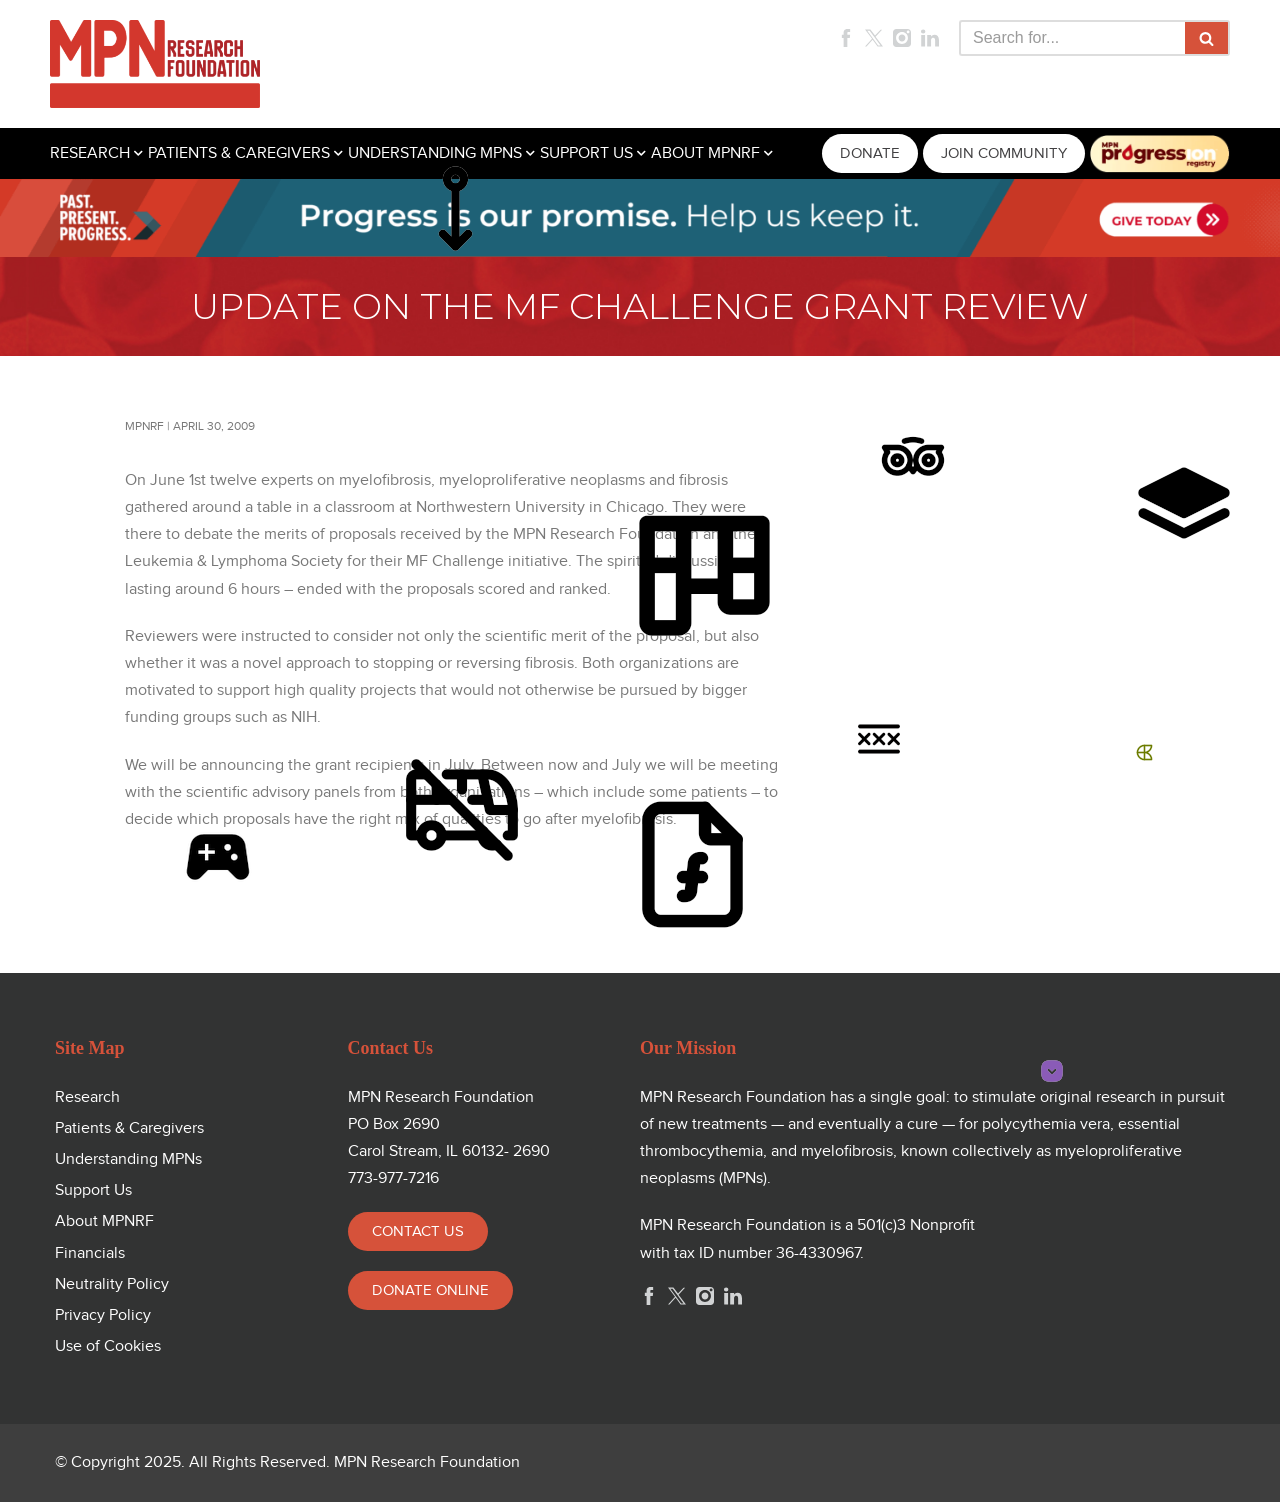 The image size is (1280, 1502). Describe the element at coordinates (1144, 752) in the screenshot. I see `open Craft app` at that location.